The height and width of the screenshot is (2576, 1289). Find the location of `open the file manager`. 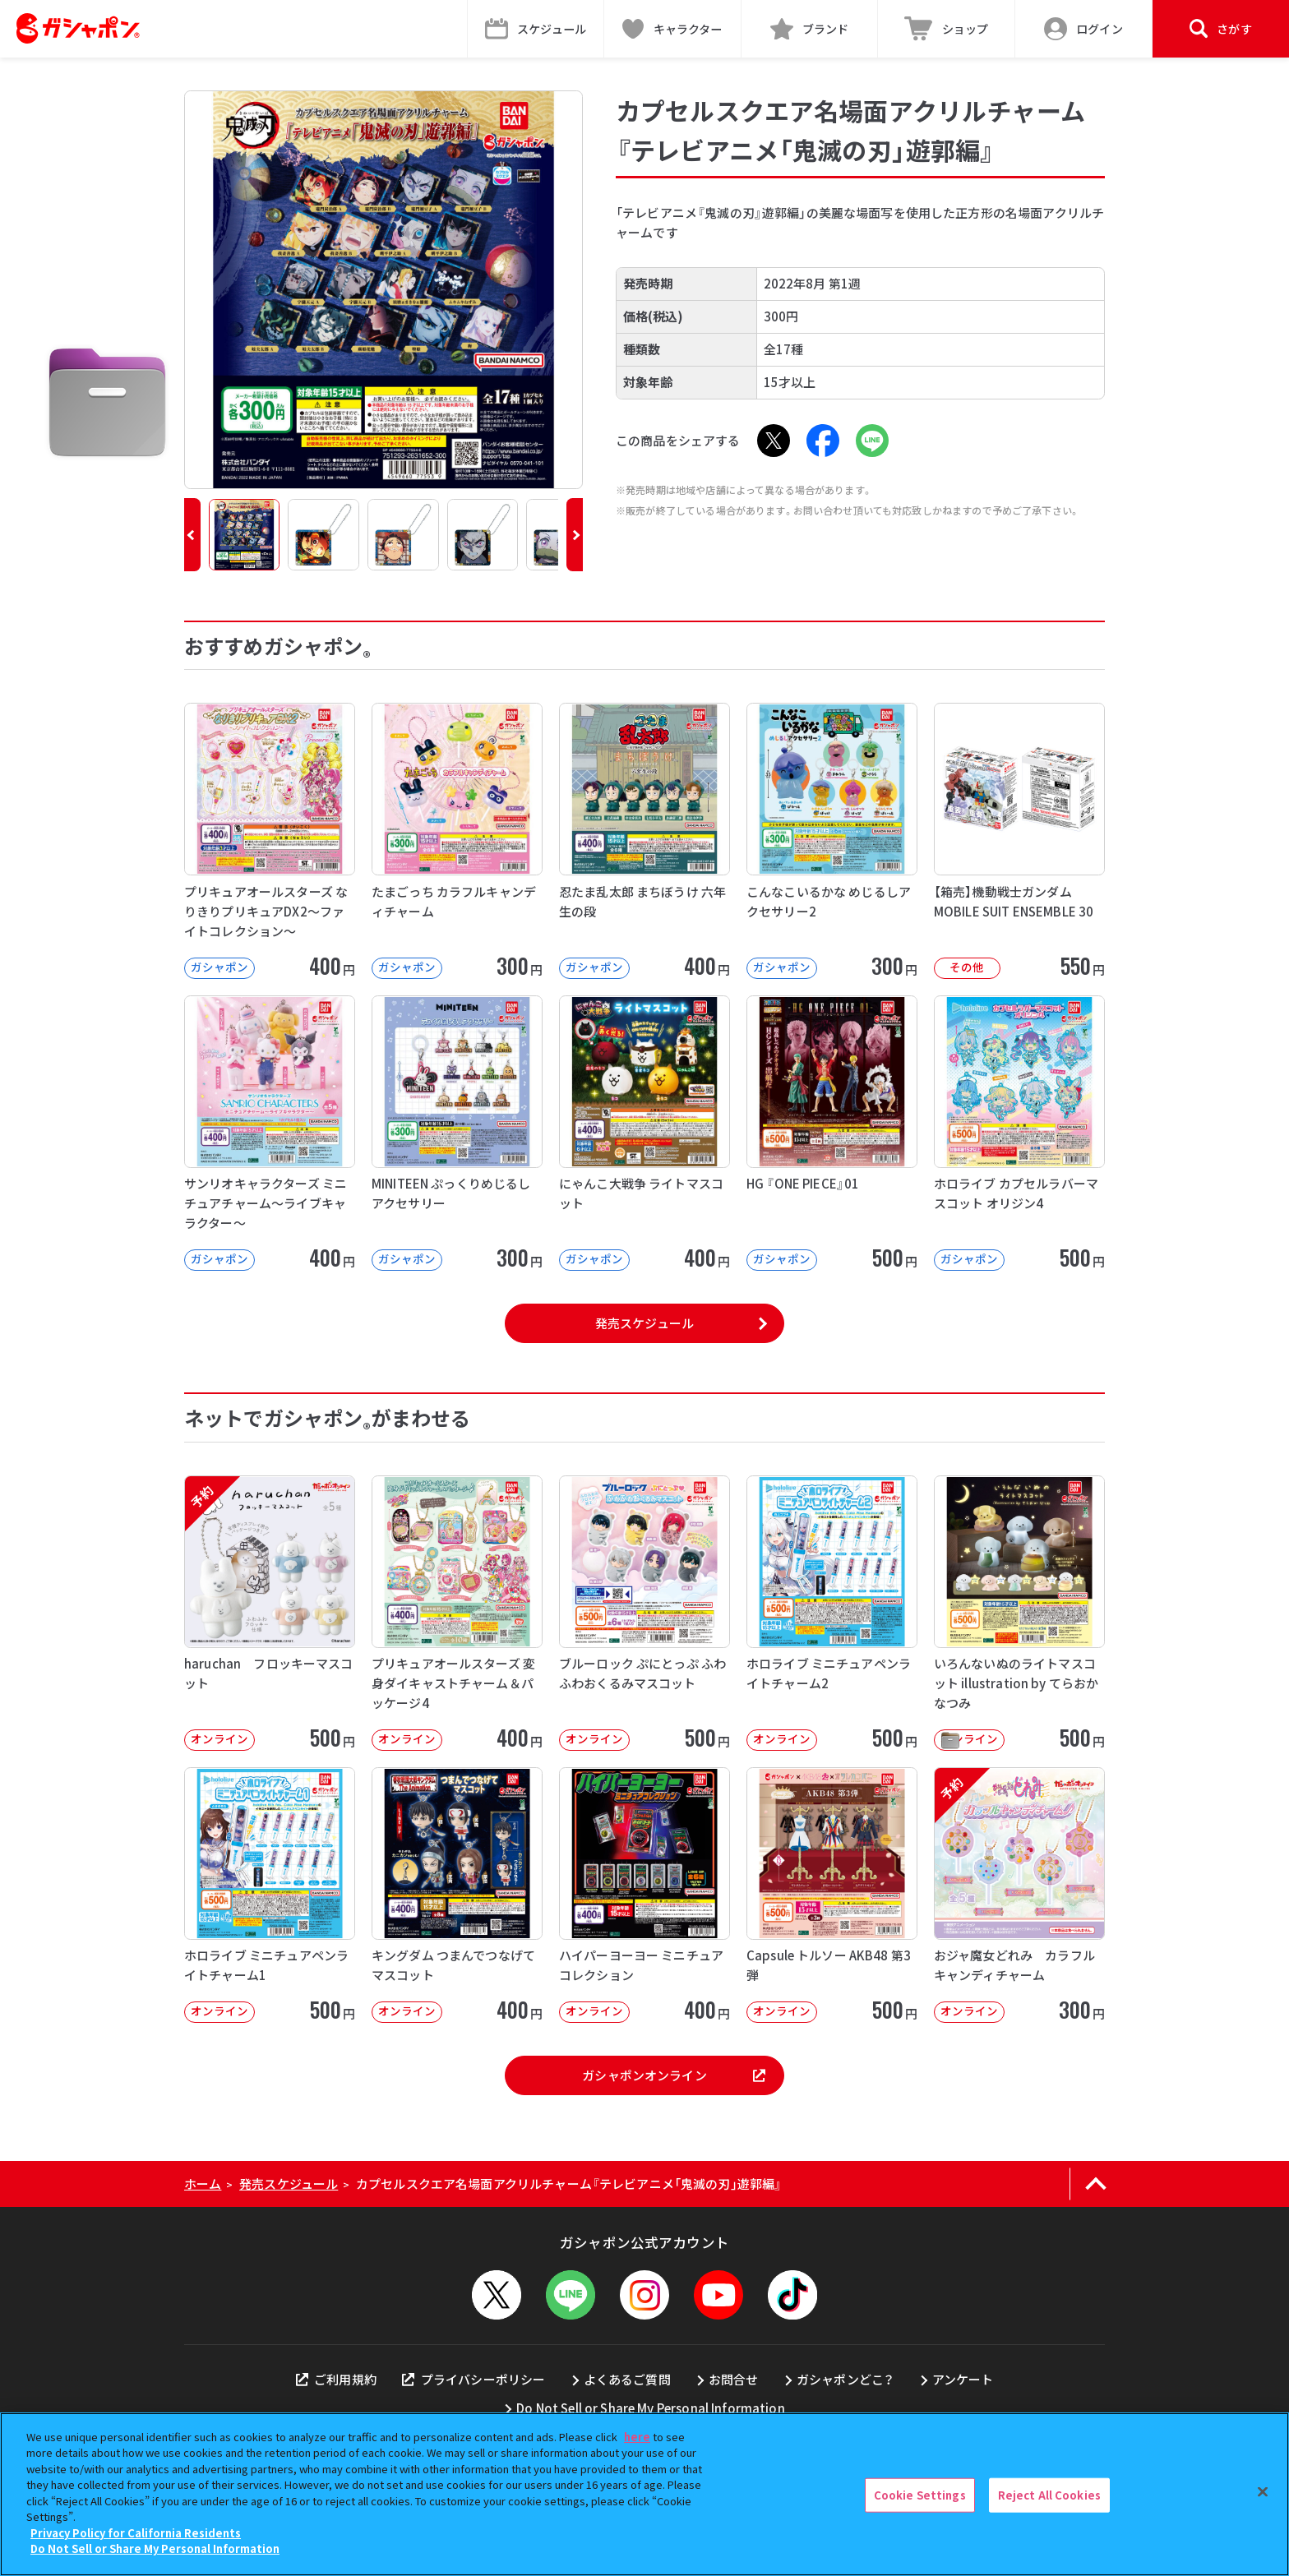

open the file manager is located at coordinates (107, 402).